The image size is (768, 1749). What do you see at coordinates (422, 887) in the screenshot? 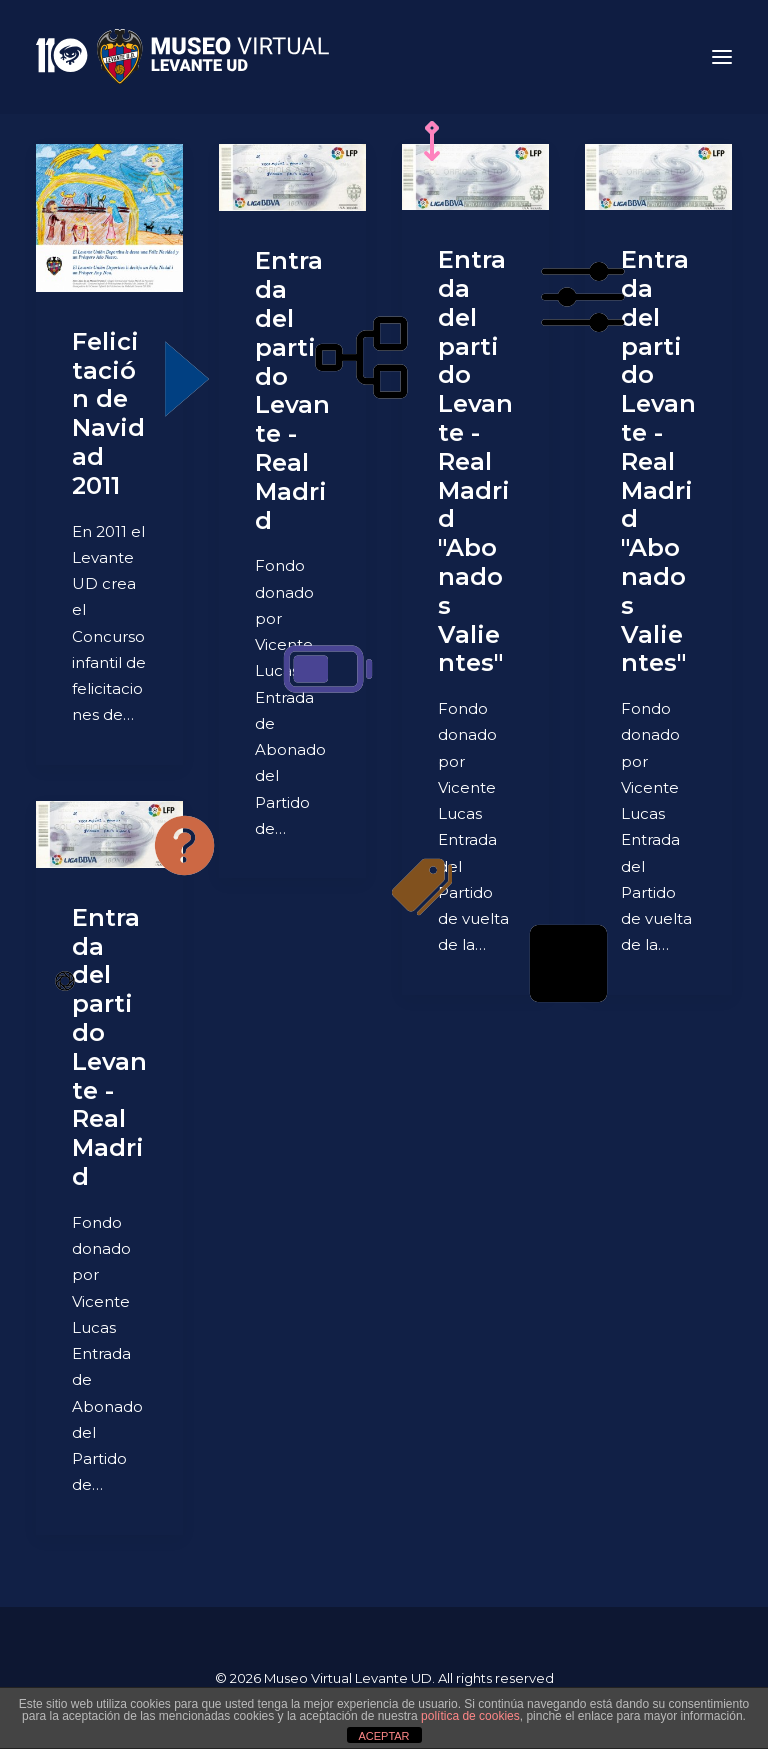
I see `view or manage tags` at bounding box center [422, 887].